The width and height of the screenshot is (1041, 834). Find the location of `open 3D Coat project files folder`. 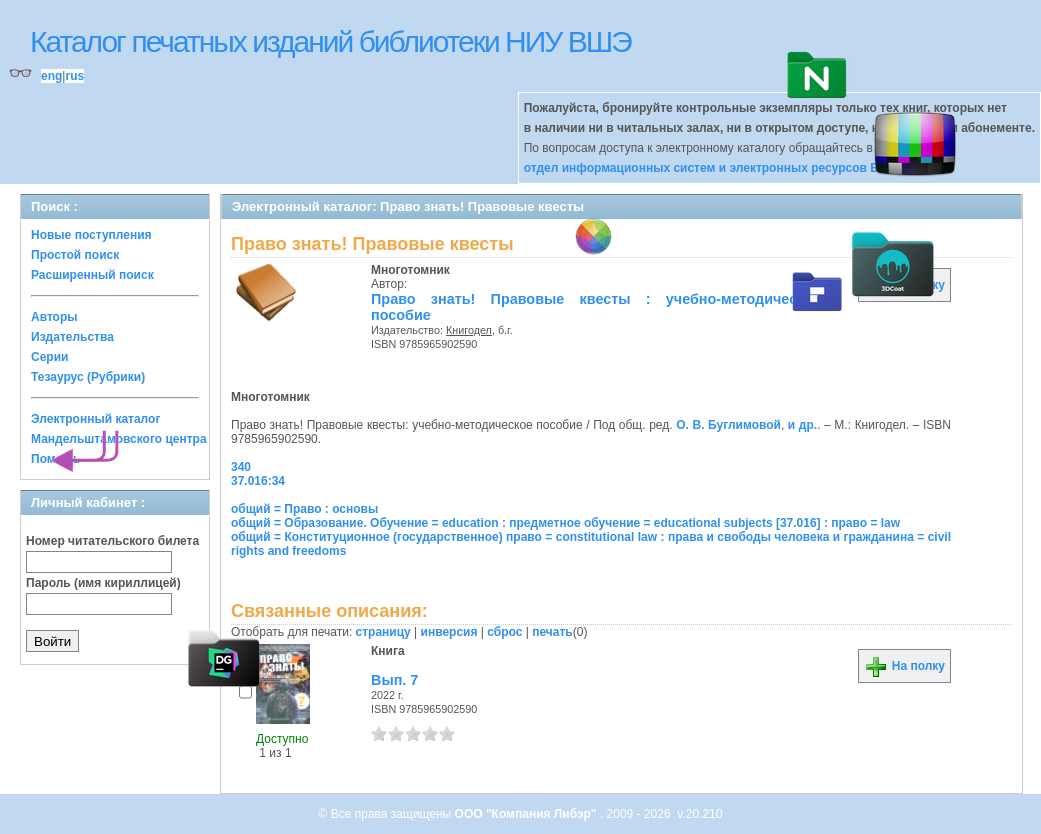

open 3D Coat project files folder is located at coordinates (892, 266).